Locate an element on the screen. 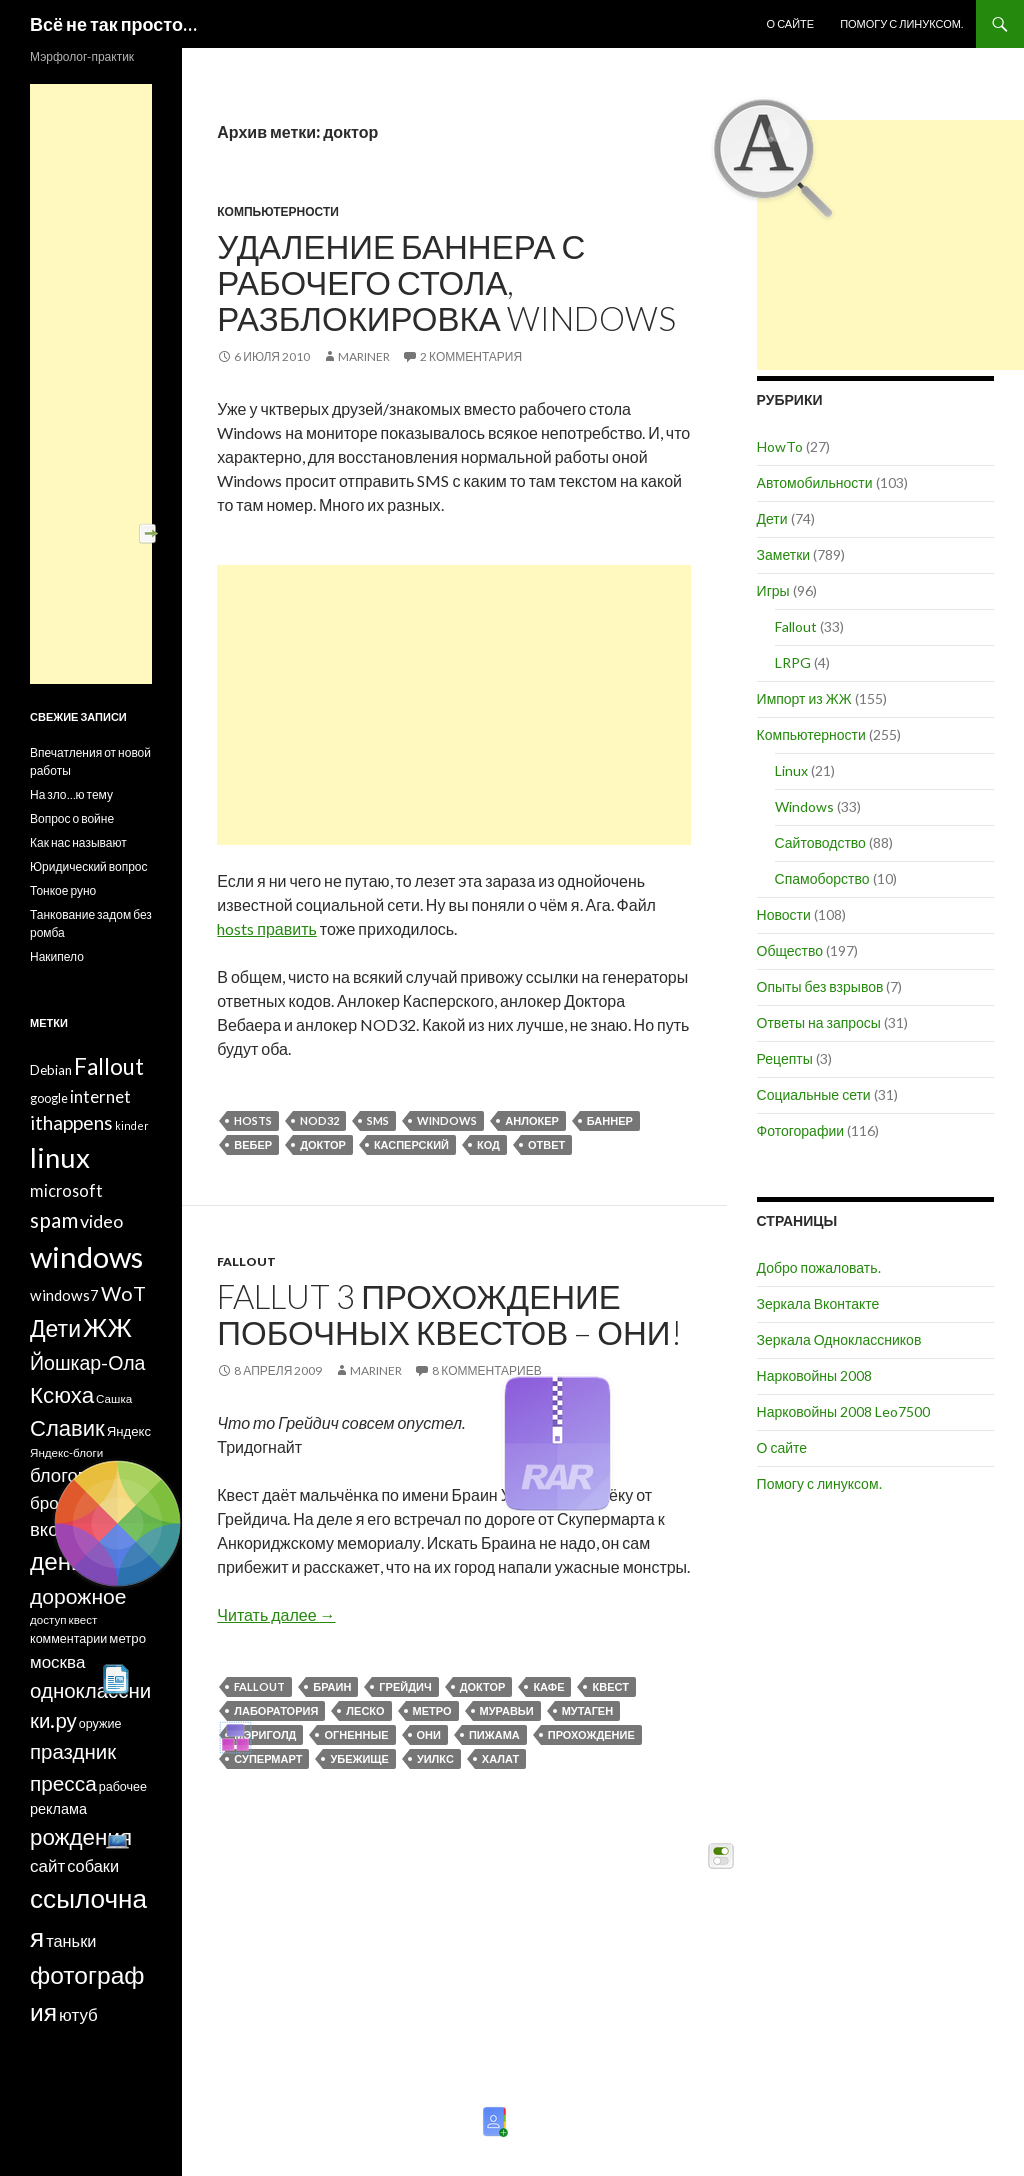 The image size is (1024, 2176). search for files or documents is located at coordinates (772, 157).